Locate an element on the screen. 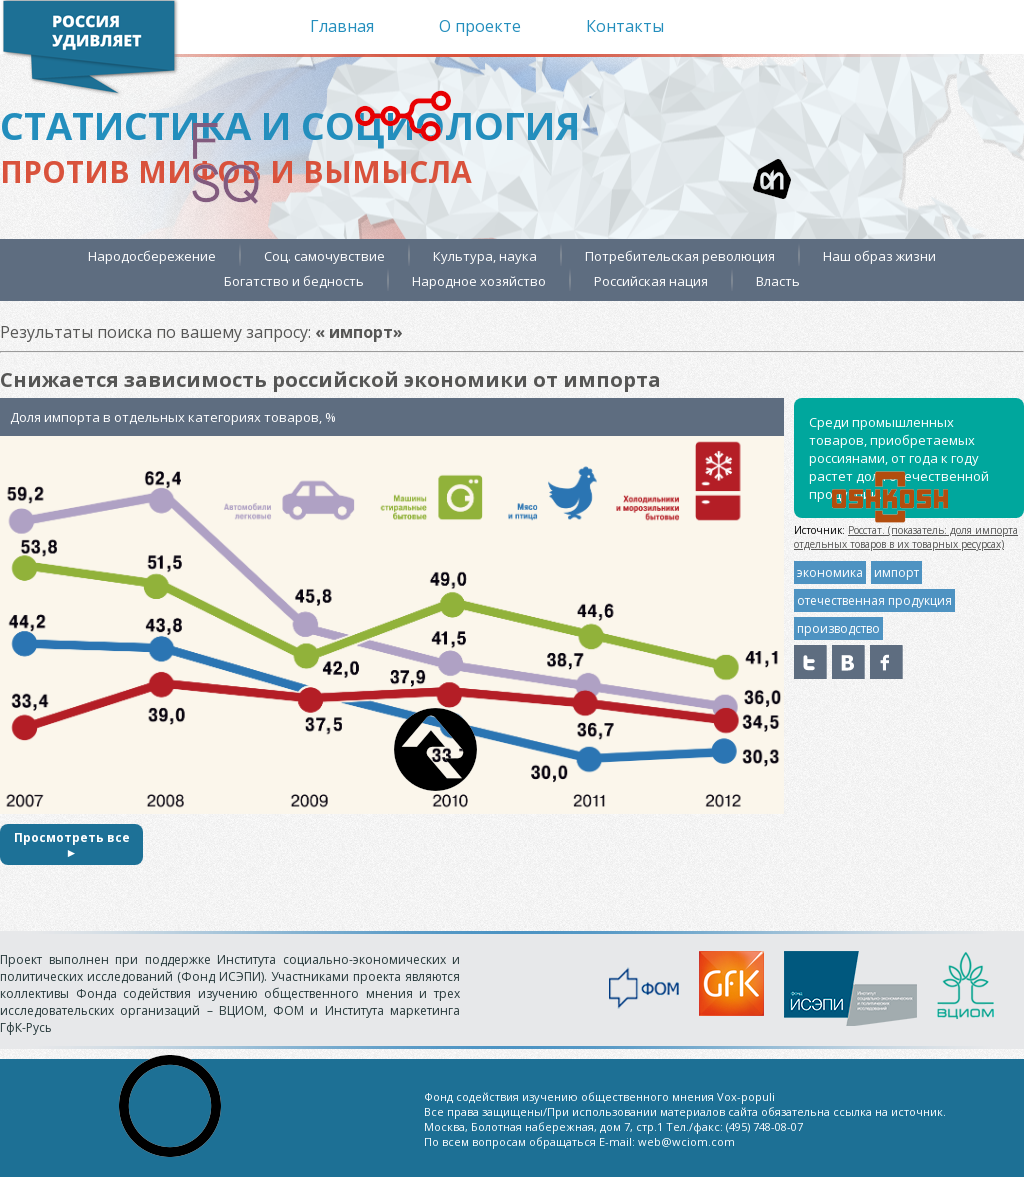  open Rock RMS church management app is located at coordinates (435, 749).